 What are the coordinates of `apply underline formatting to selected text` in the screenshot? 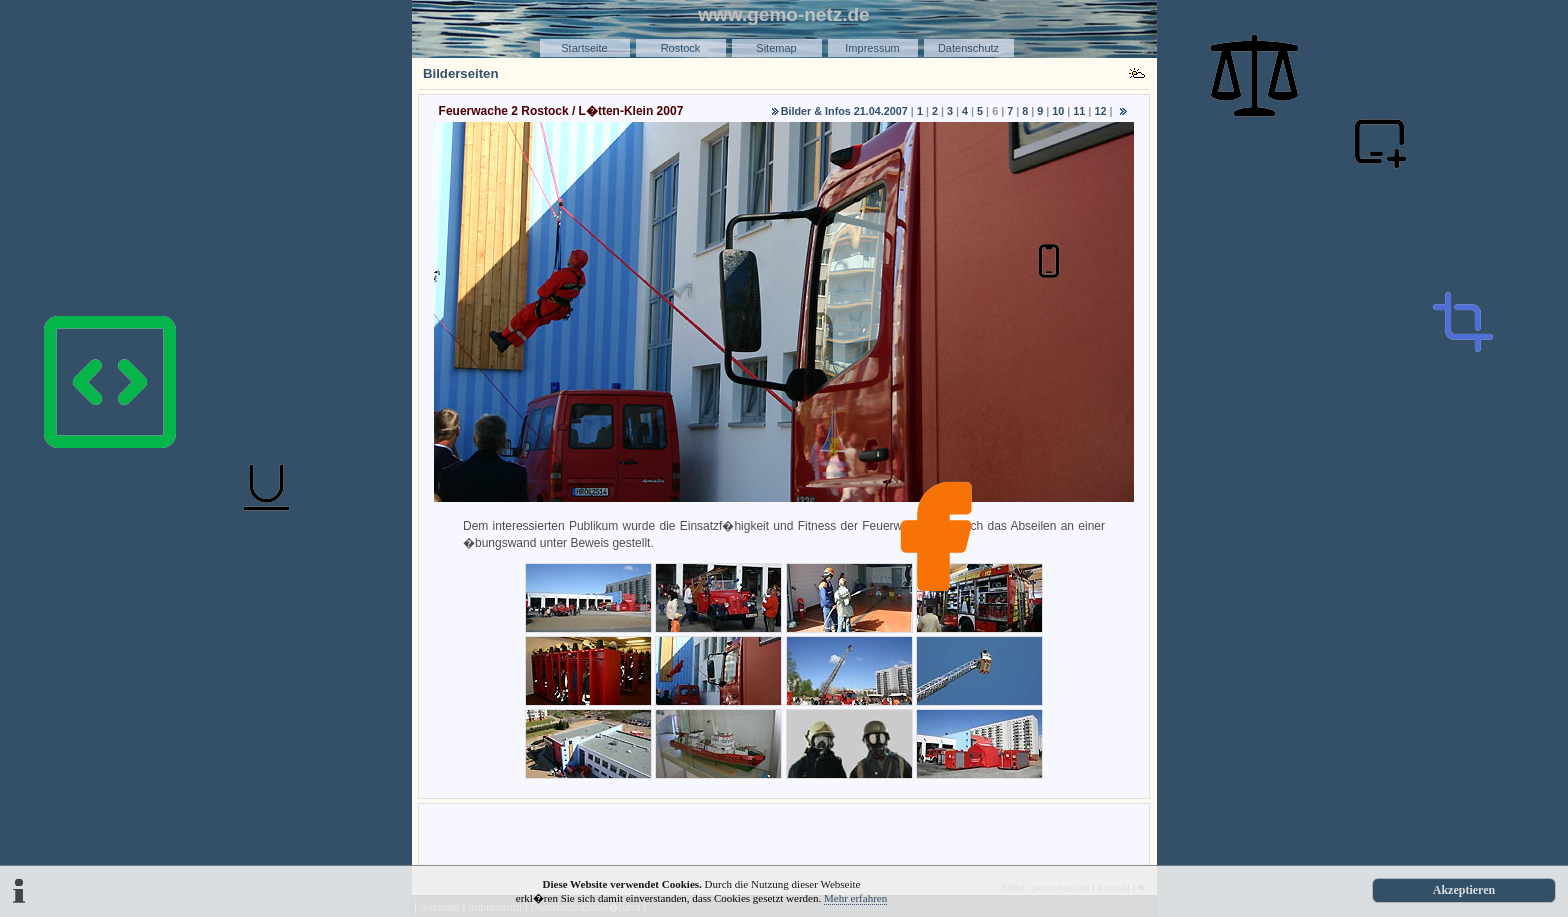 It's located at (266, 487).